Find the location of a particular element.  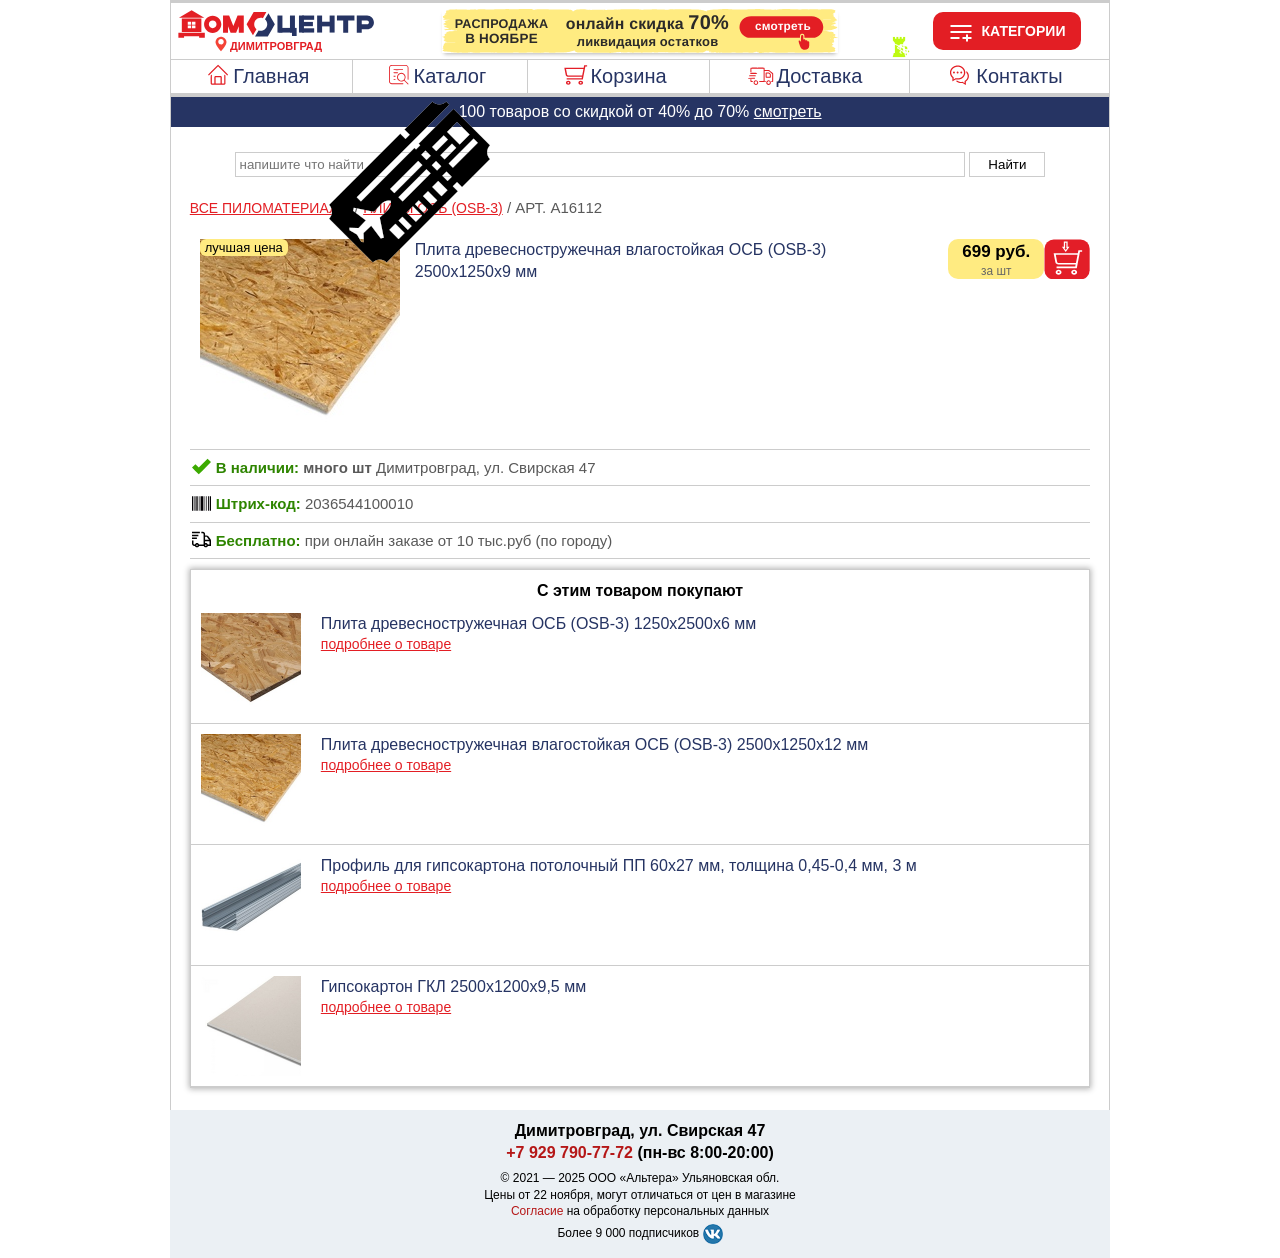

view your boarding pass is located at coordinates (410, 182).